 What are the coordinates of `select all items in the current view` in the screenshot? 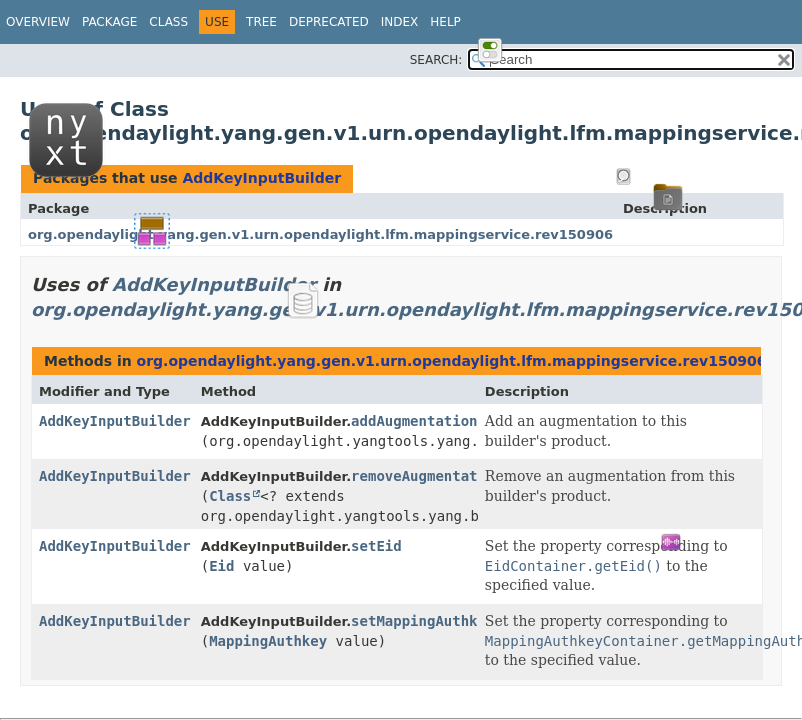 It's located at (152, 231).